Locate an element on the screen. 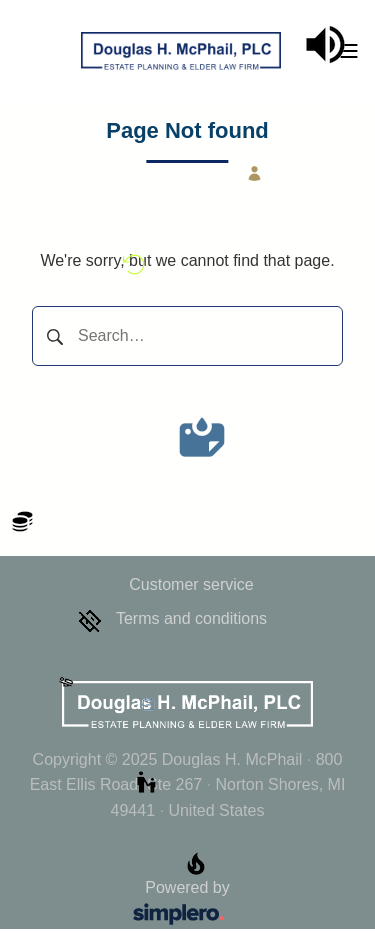 This screenshot has height=933, width=375. view your coin balance or currency is located at coordinates (22, 521).